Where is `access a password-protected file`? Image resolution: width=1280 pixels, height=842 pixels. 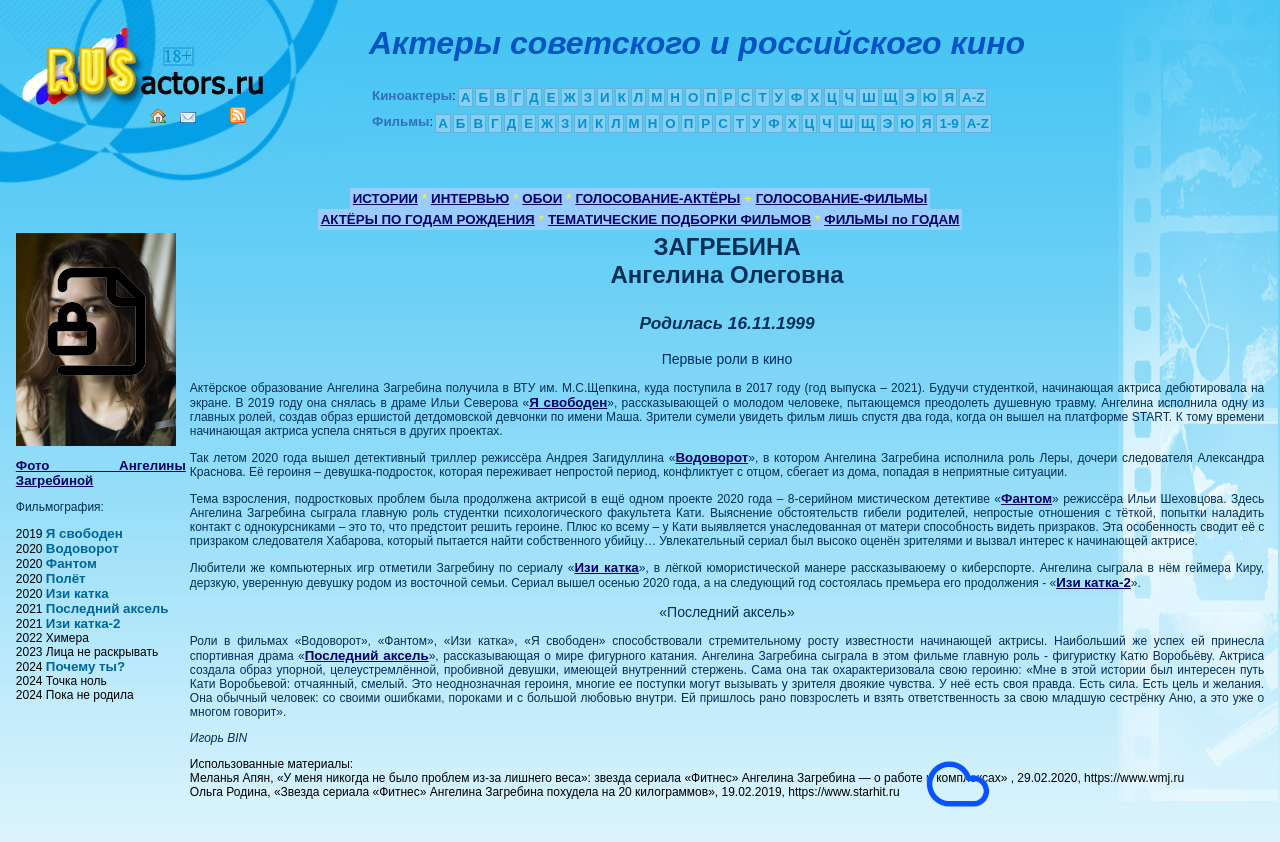 access a password-protected file is located at coordinates (101, 321).